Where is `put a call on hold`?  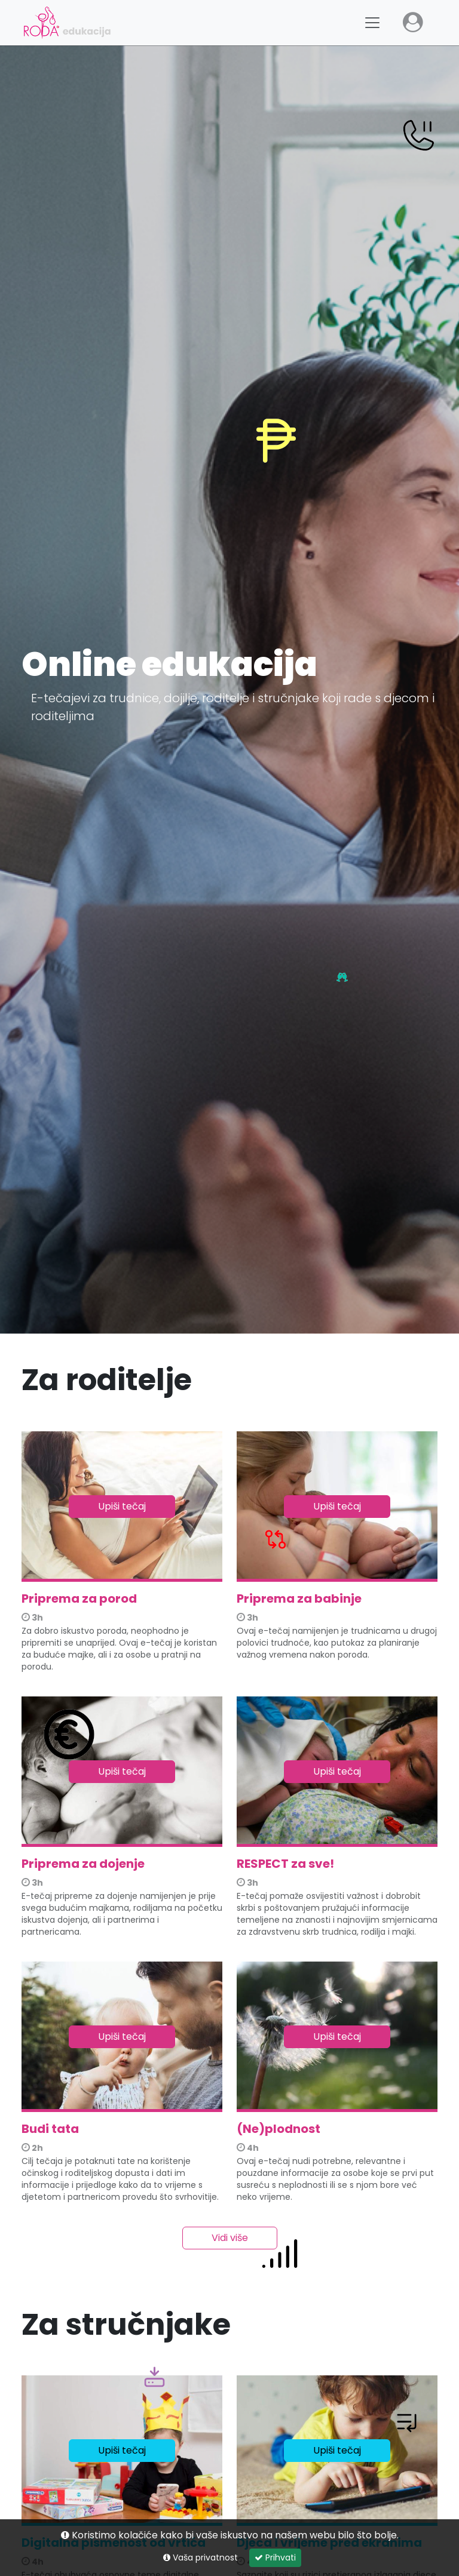 put a call on hold is located at coordinates (419, 134).